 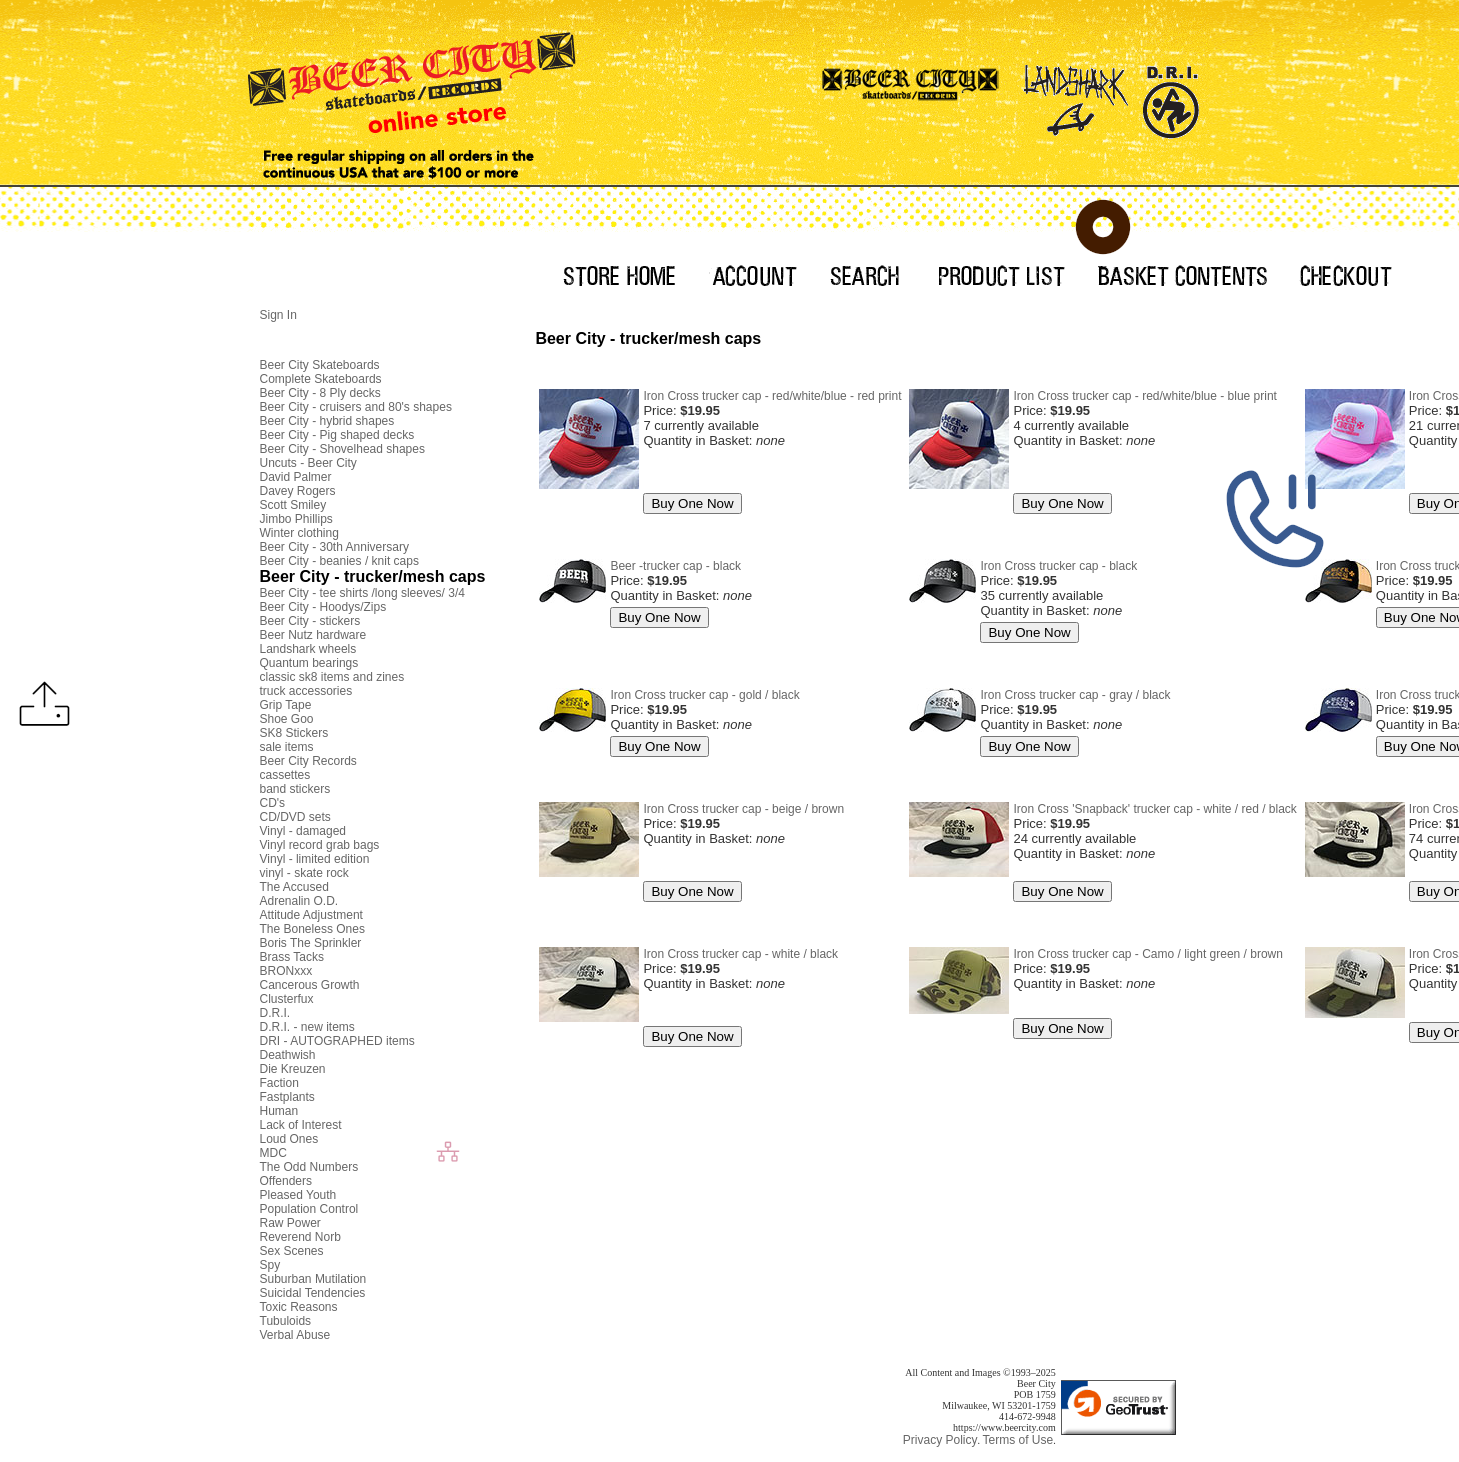 What do you see at coordinates (1103, 227) in the screenshot?
I see `indicates a selected radio button option` at bounding box center [1103, 227].